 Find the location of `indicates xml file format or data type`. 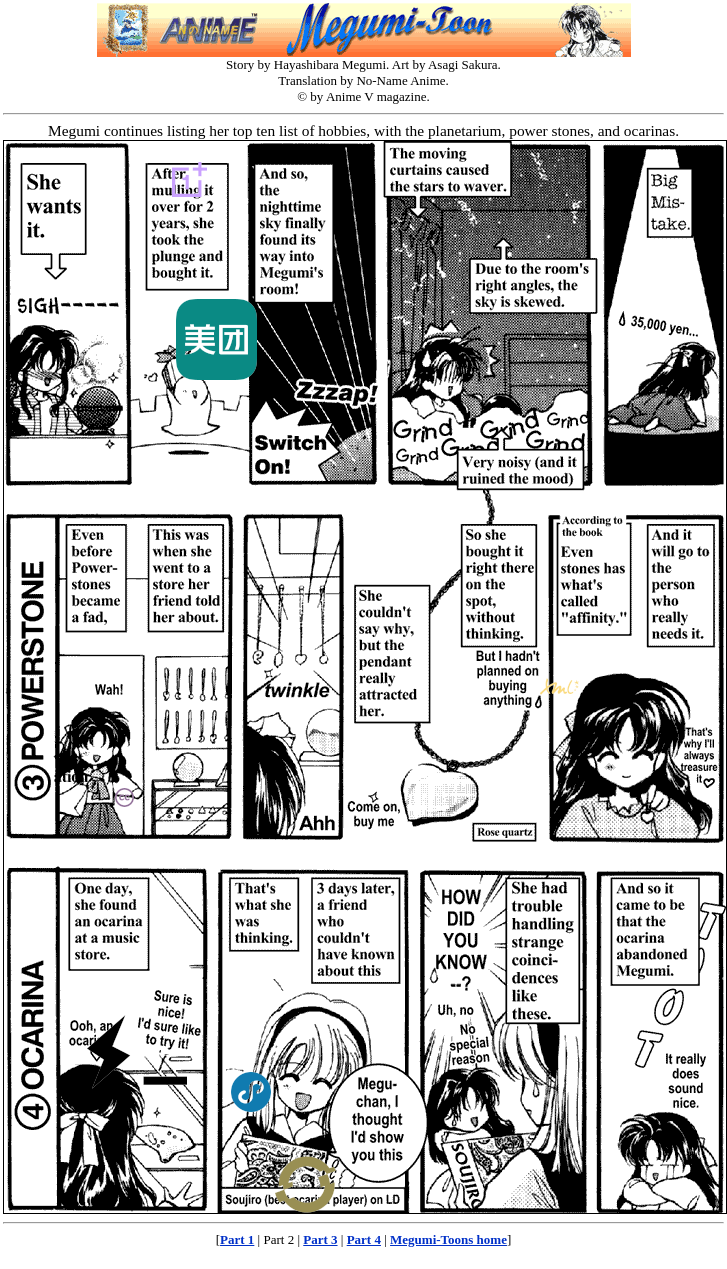

indicates xml file format or data type is located at coordinates (559, 686).